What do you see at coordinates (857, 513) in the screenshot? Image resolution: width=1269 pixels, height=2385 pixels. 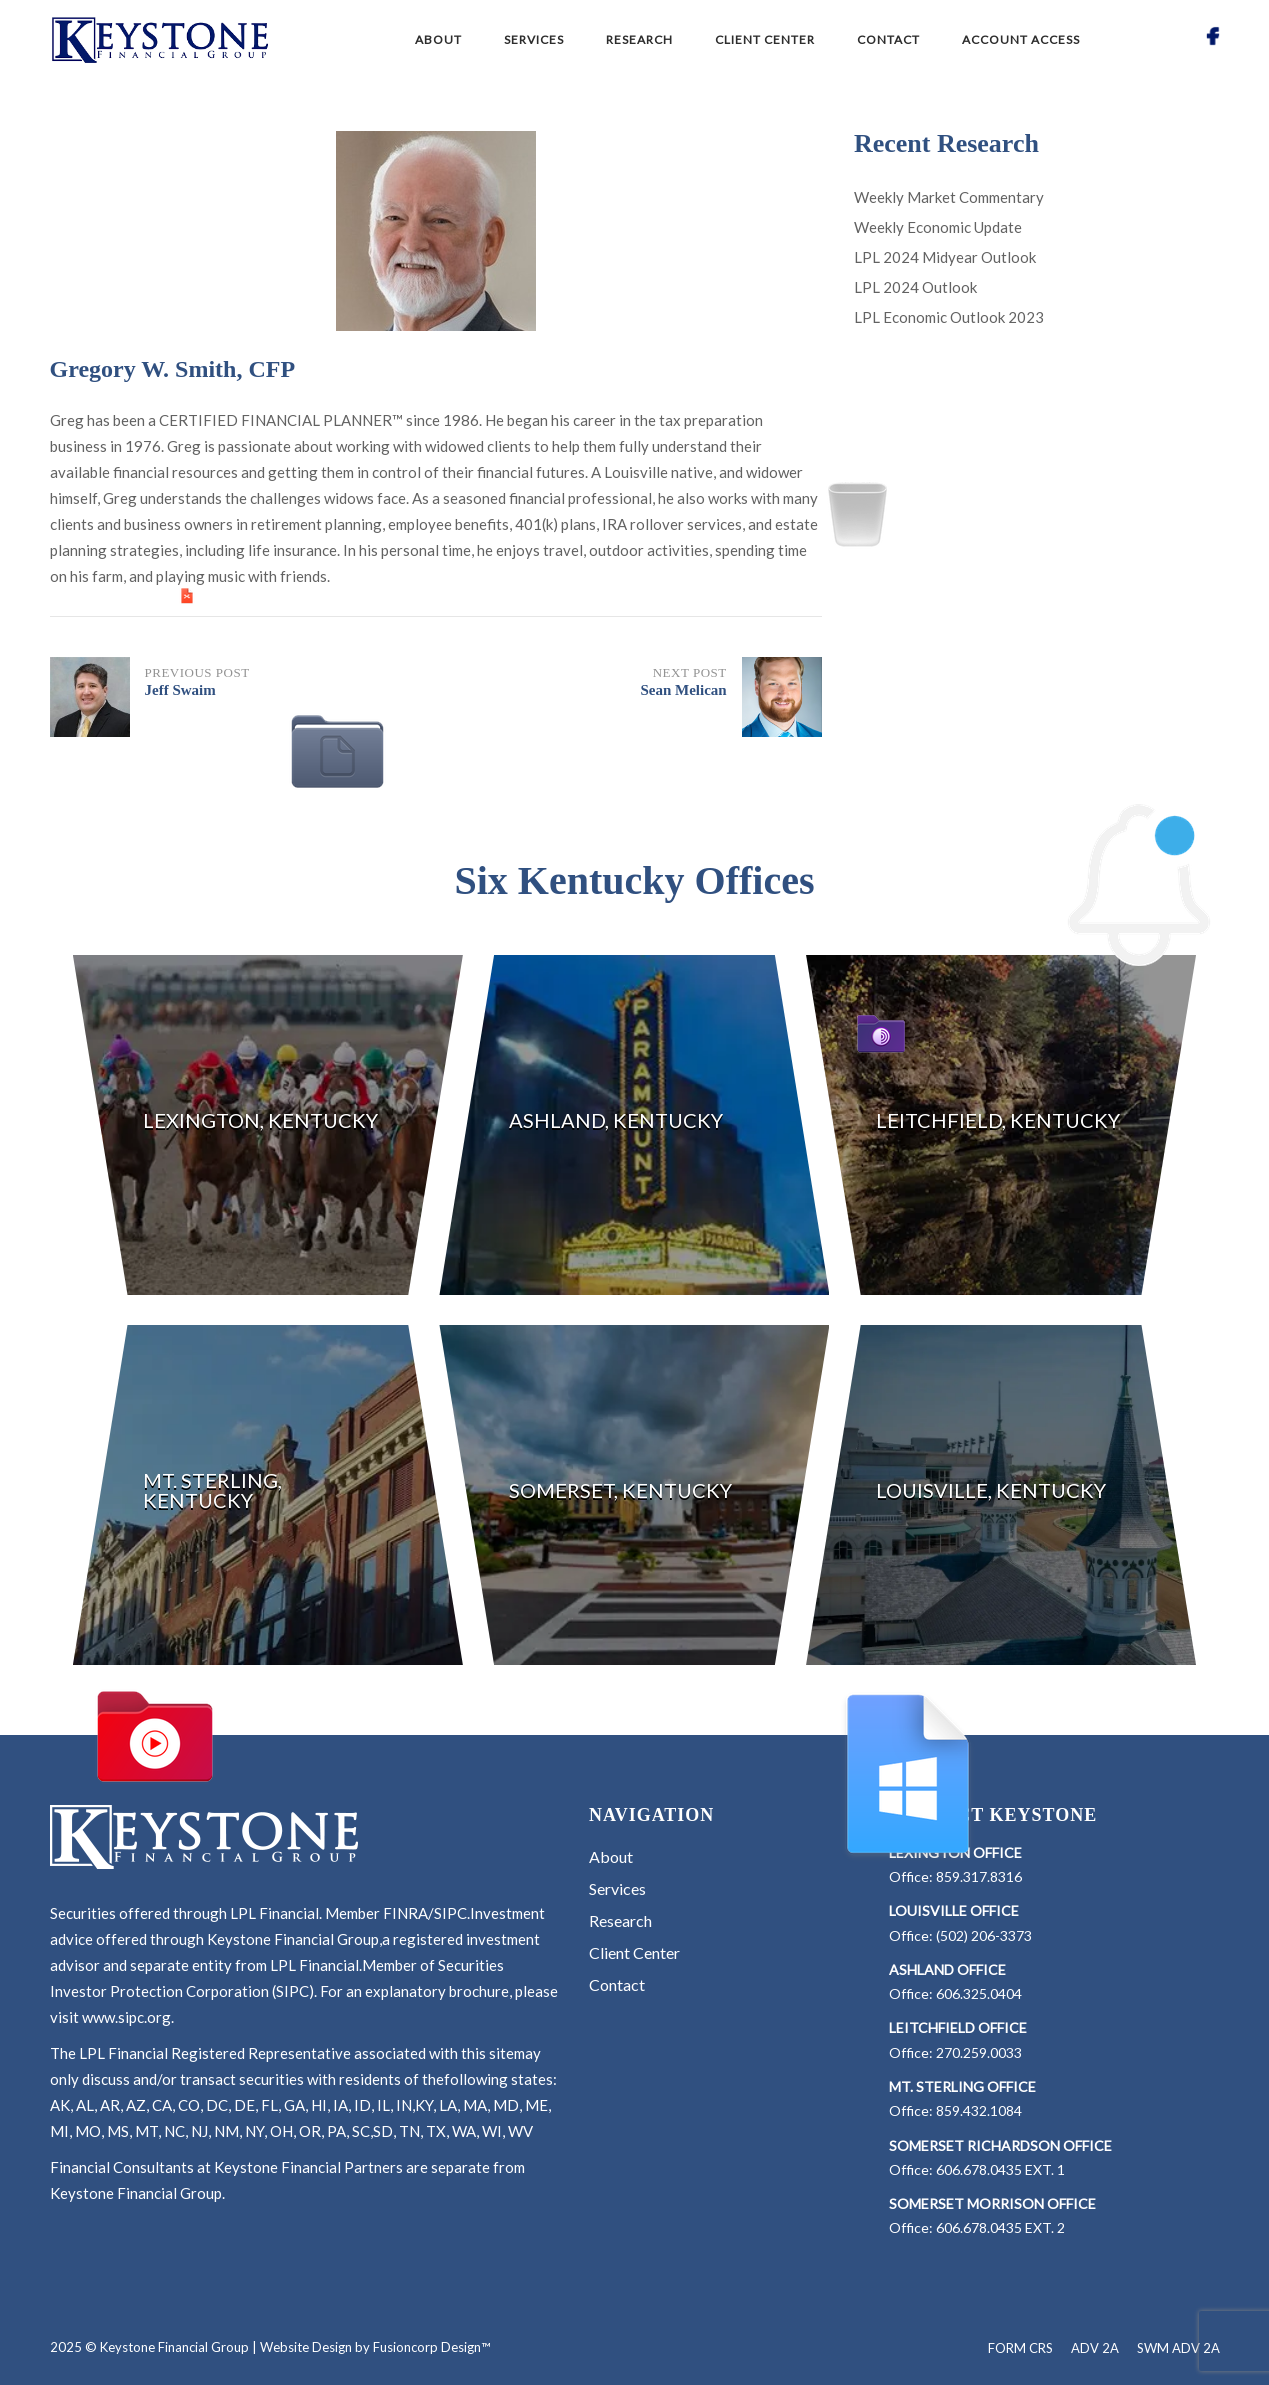 I see `empty trash bin with no items to delete` at bounding box center [857, 513].